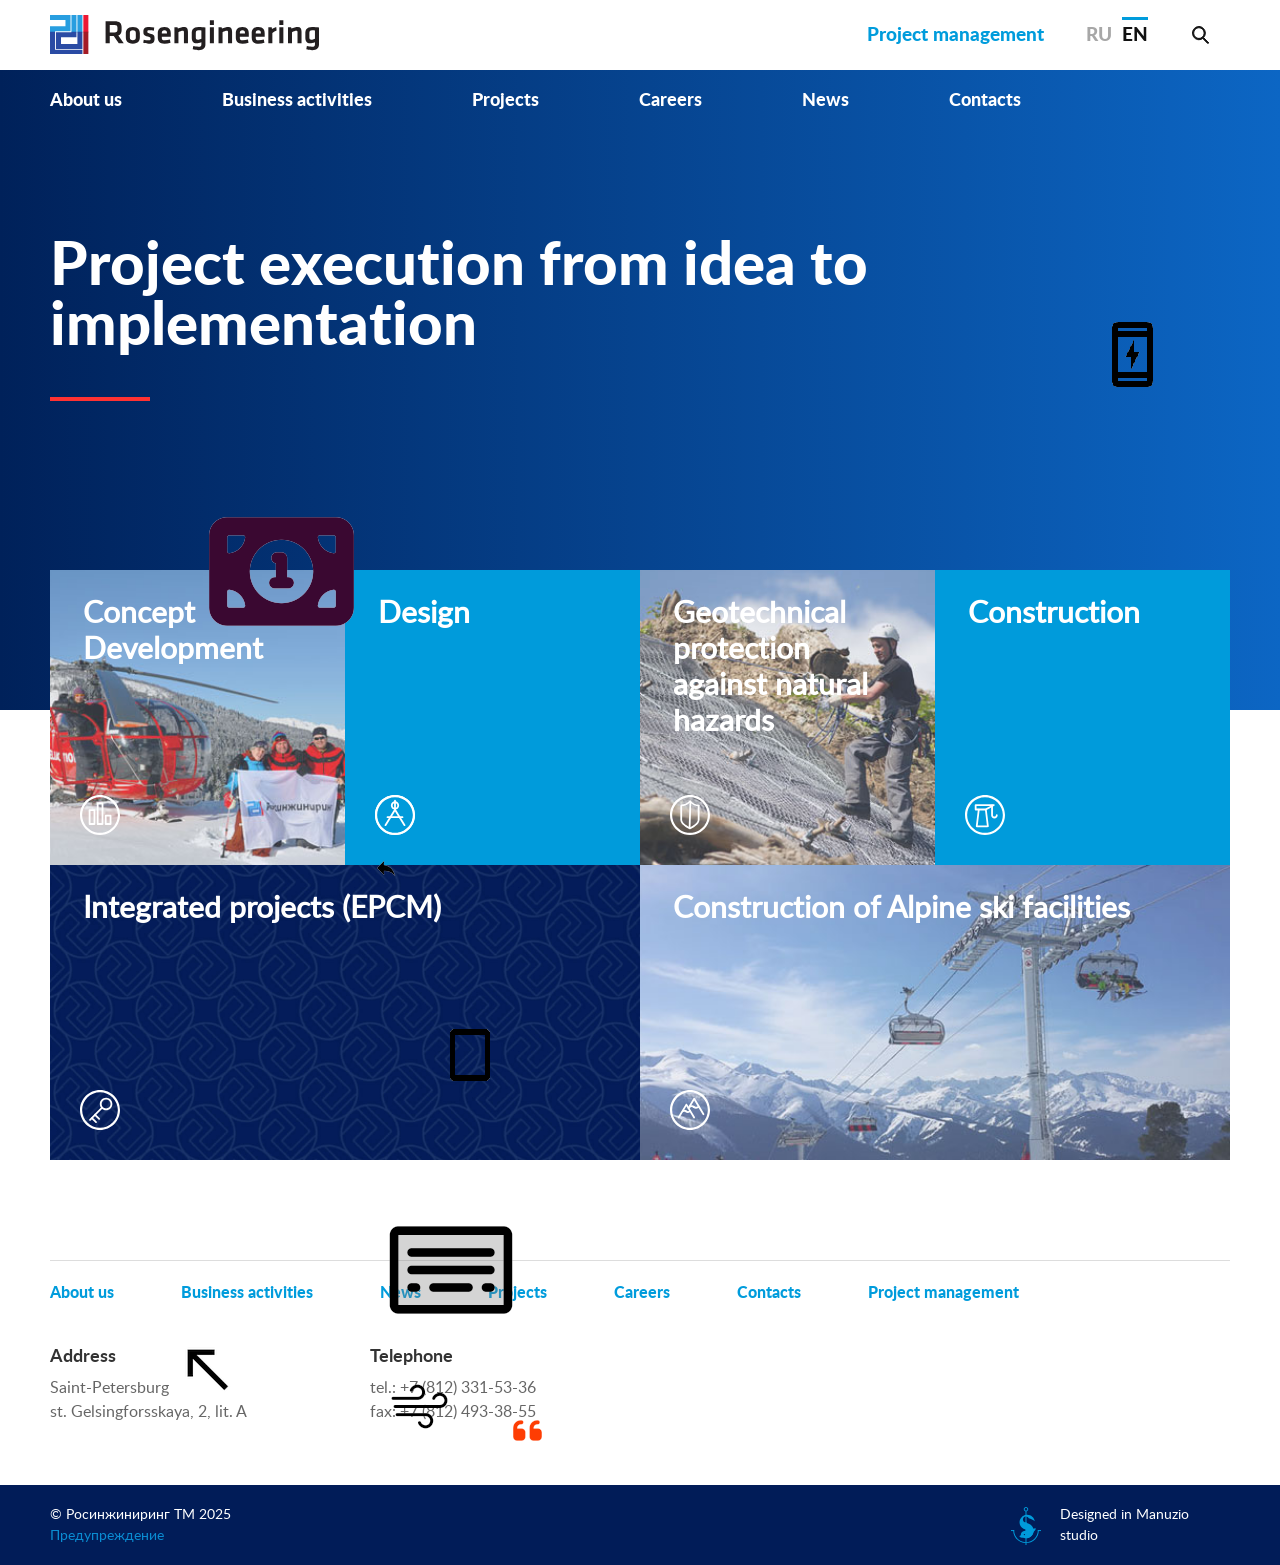 The height and width of the screenshot is (1565, 1280). What do you see at coordinates (527, 1430) in the screenshot?
I see `insert a block quote` at bounding box center [527, 1430].